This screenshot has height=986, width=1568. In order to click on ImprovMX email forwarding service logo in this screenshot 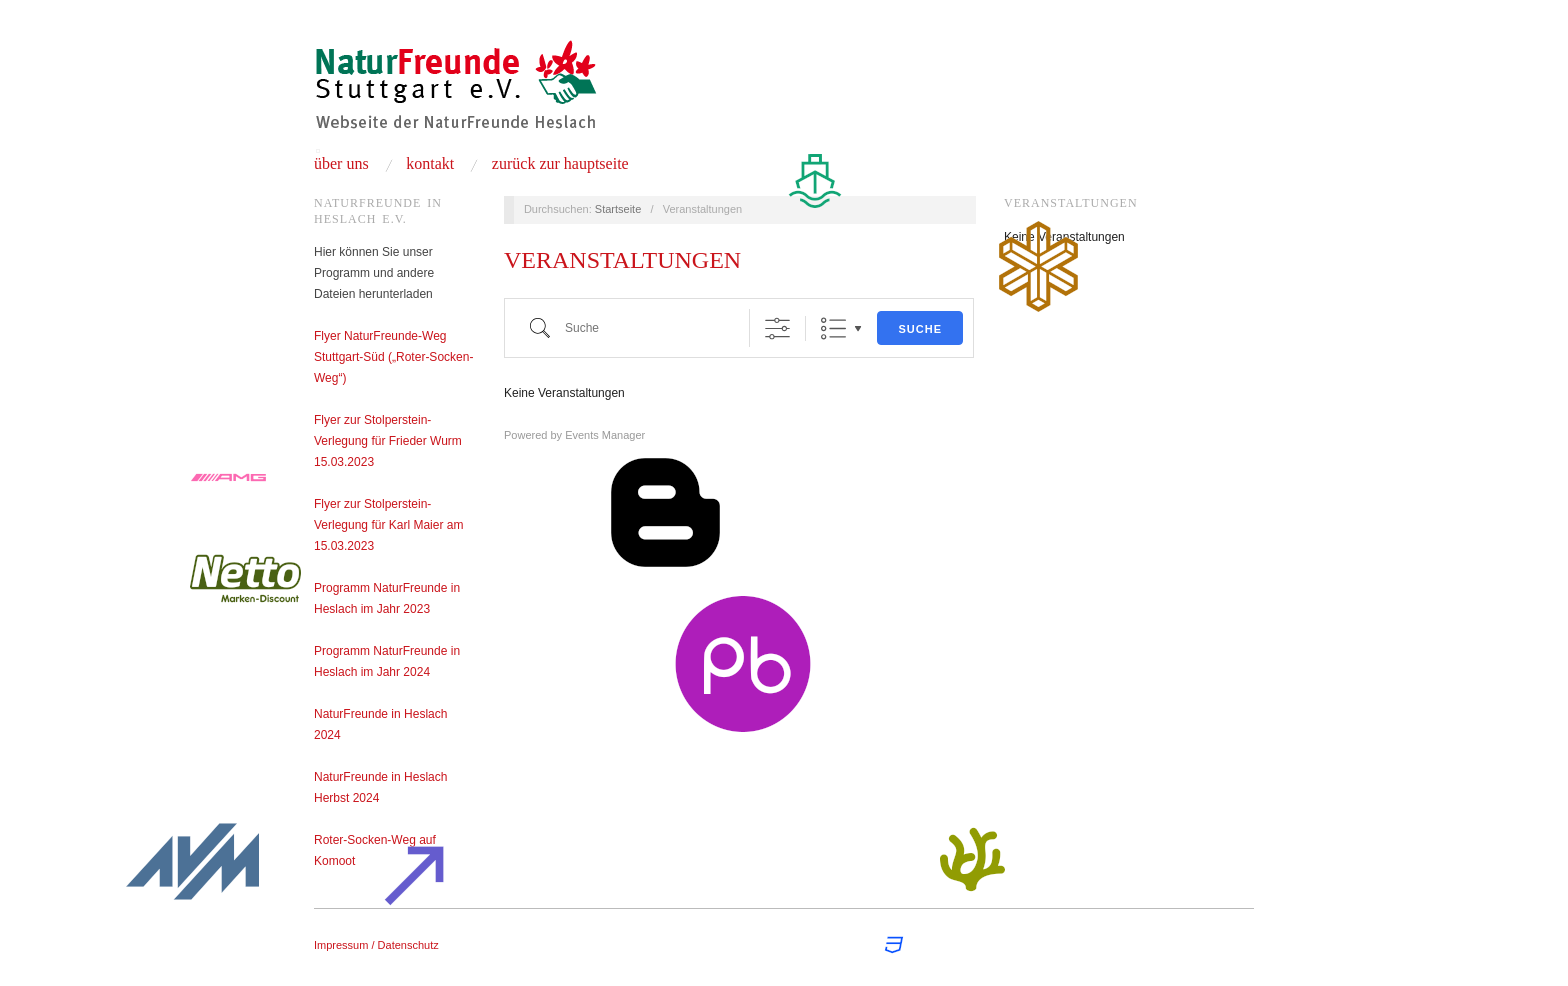, I will do `click(815, 181)`.